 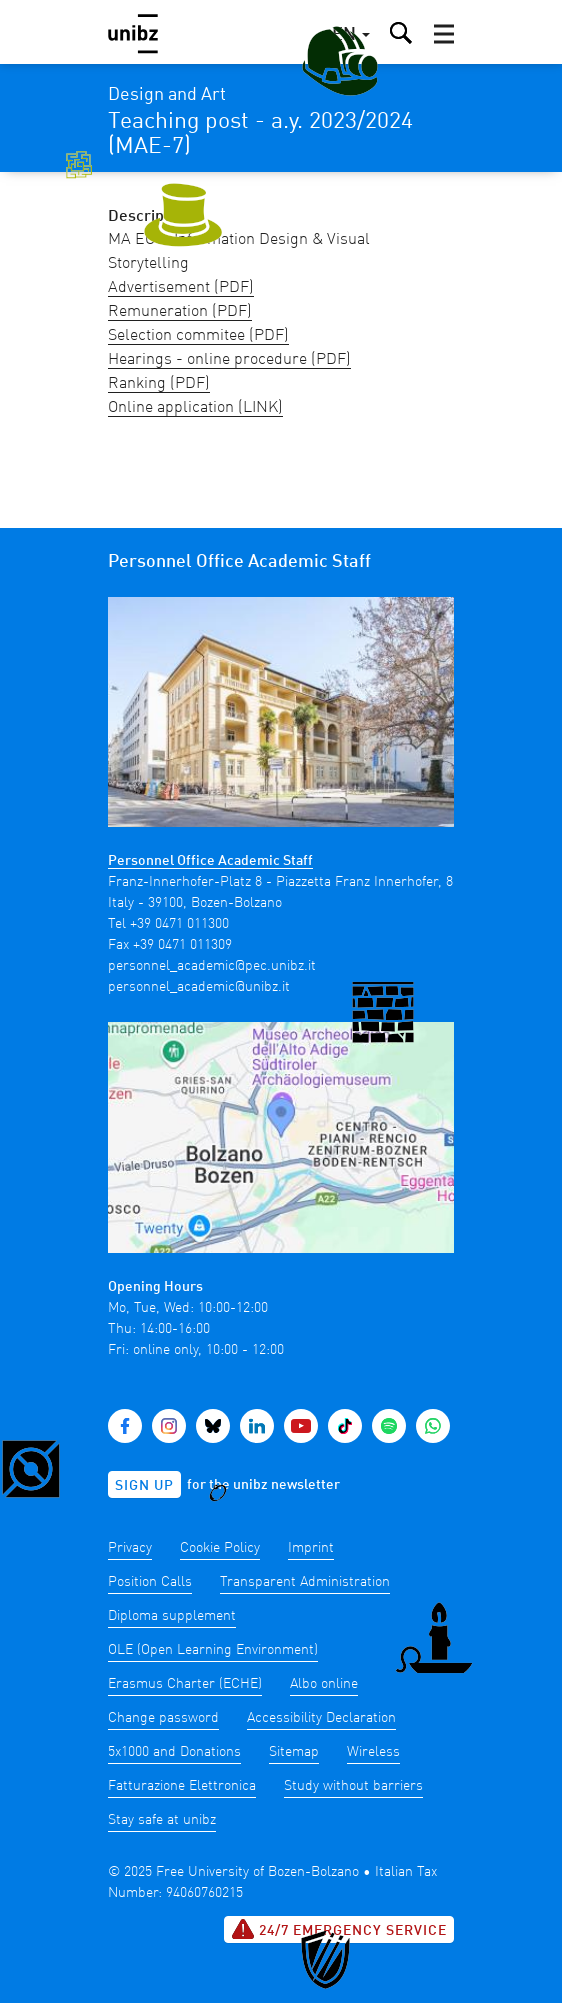 What do you see at coordinates (433, 1641) in the screenshot?
I see `decorative candle or lighting element in a game interface` at bounding box center [433, 1641].